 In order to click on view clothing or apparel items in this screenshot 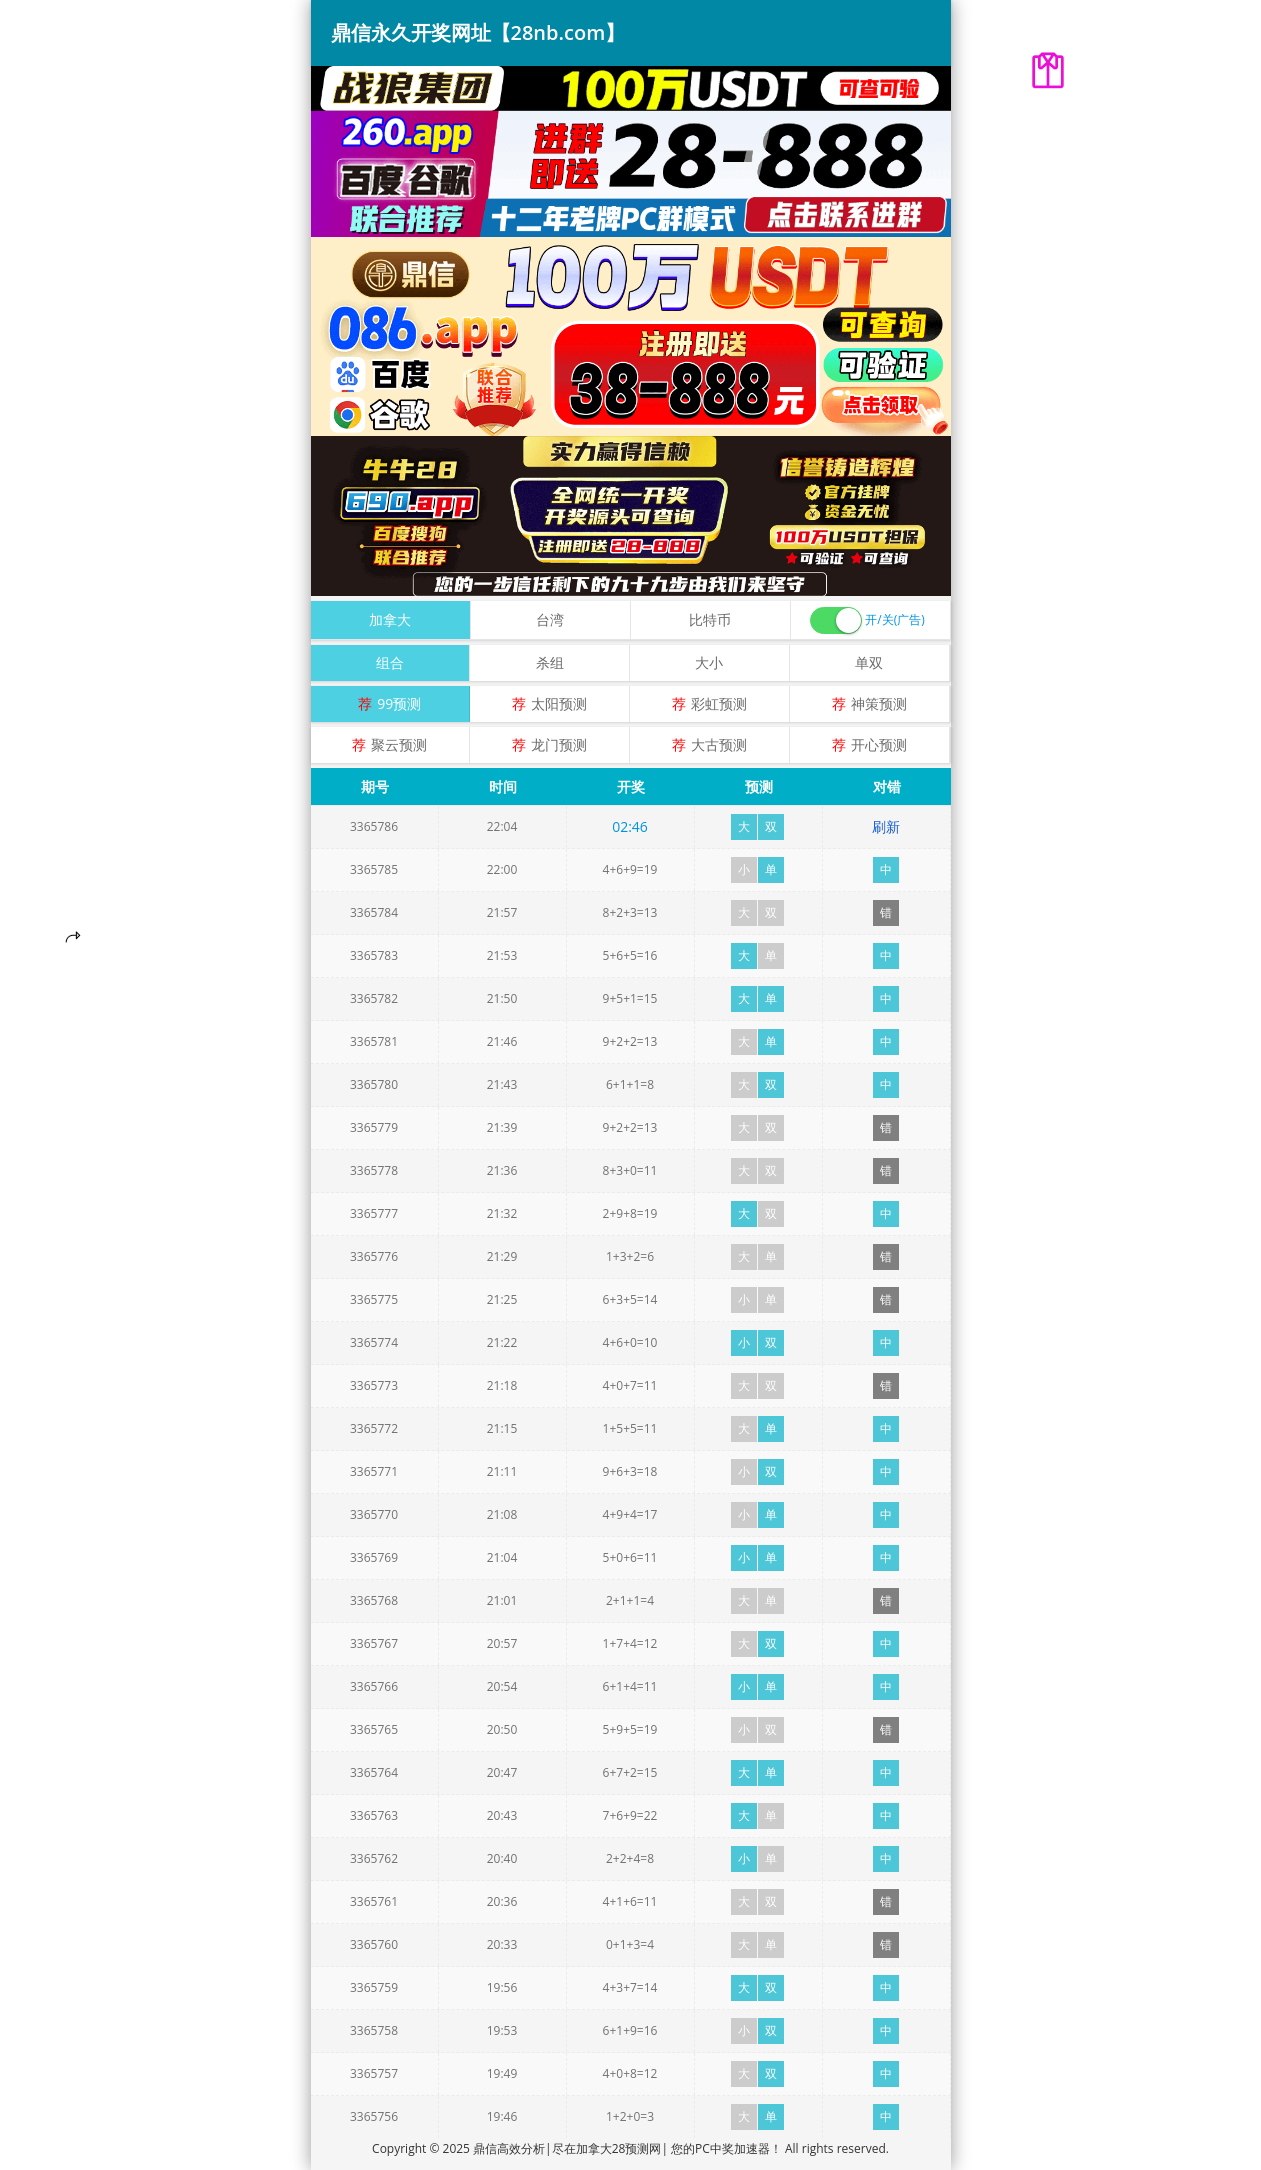, I will do `click(1048, 71)`.